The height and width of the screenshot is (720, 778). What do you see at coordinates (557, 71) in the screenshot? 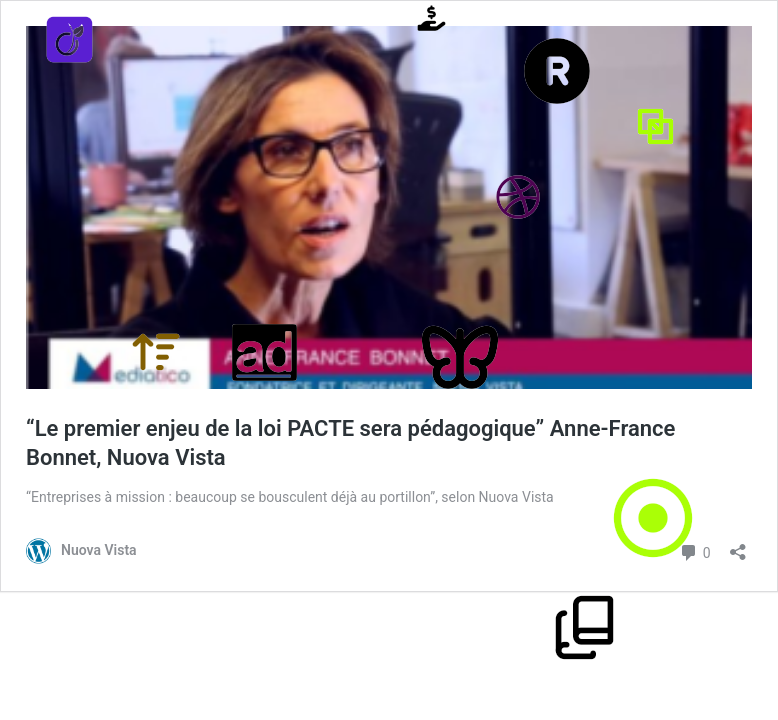
I see `indicates registered trademark status` at bounding box center [557, 71].